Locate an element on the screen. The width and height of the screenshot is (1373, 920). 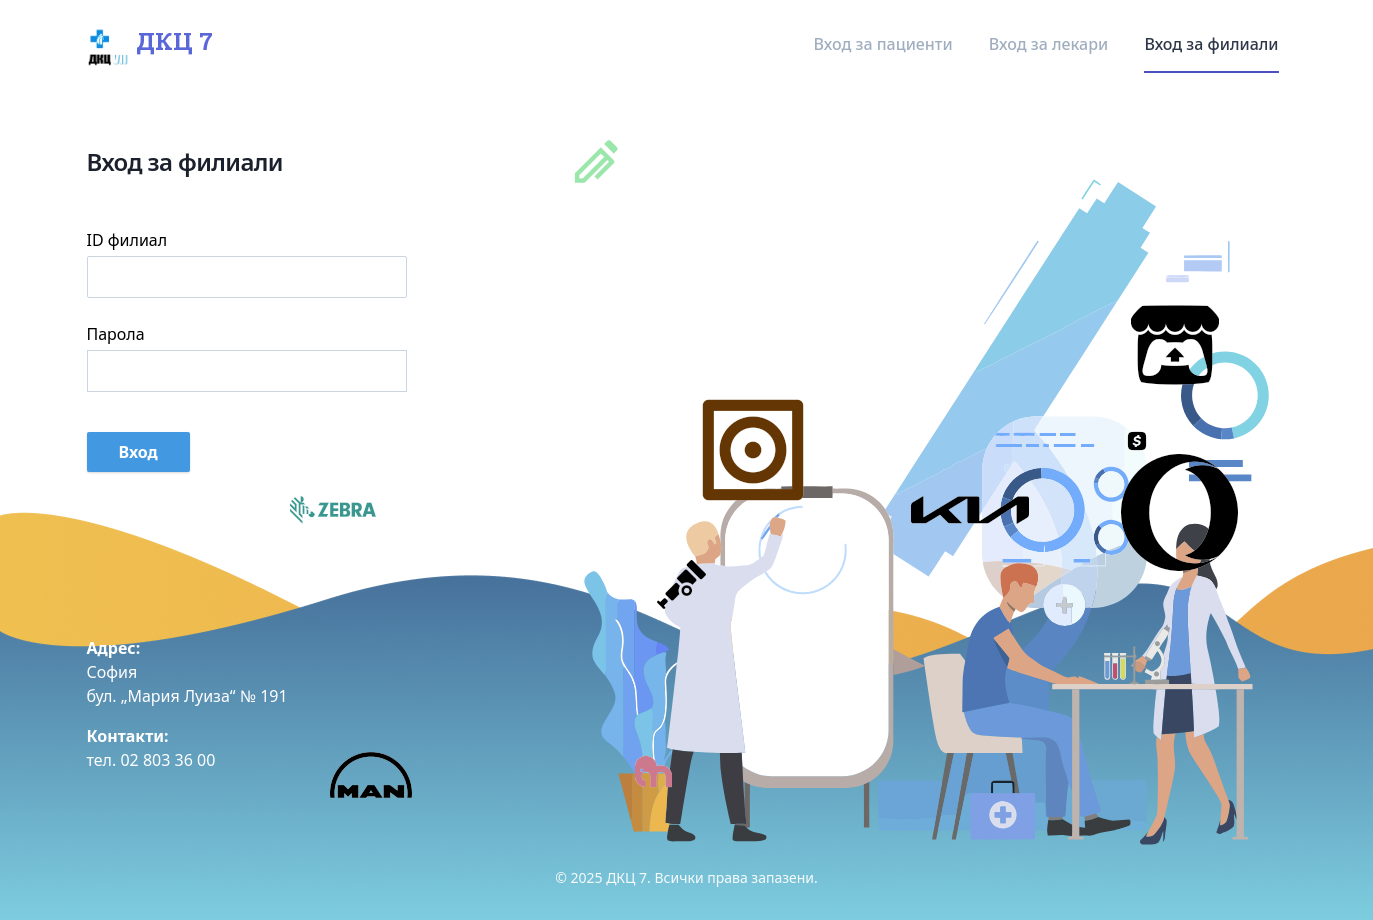
opentelemetry logo is located at coordinates (681, 584).